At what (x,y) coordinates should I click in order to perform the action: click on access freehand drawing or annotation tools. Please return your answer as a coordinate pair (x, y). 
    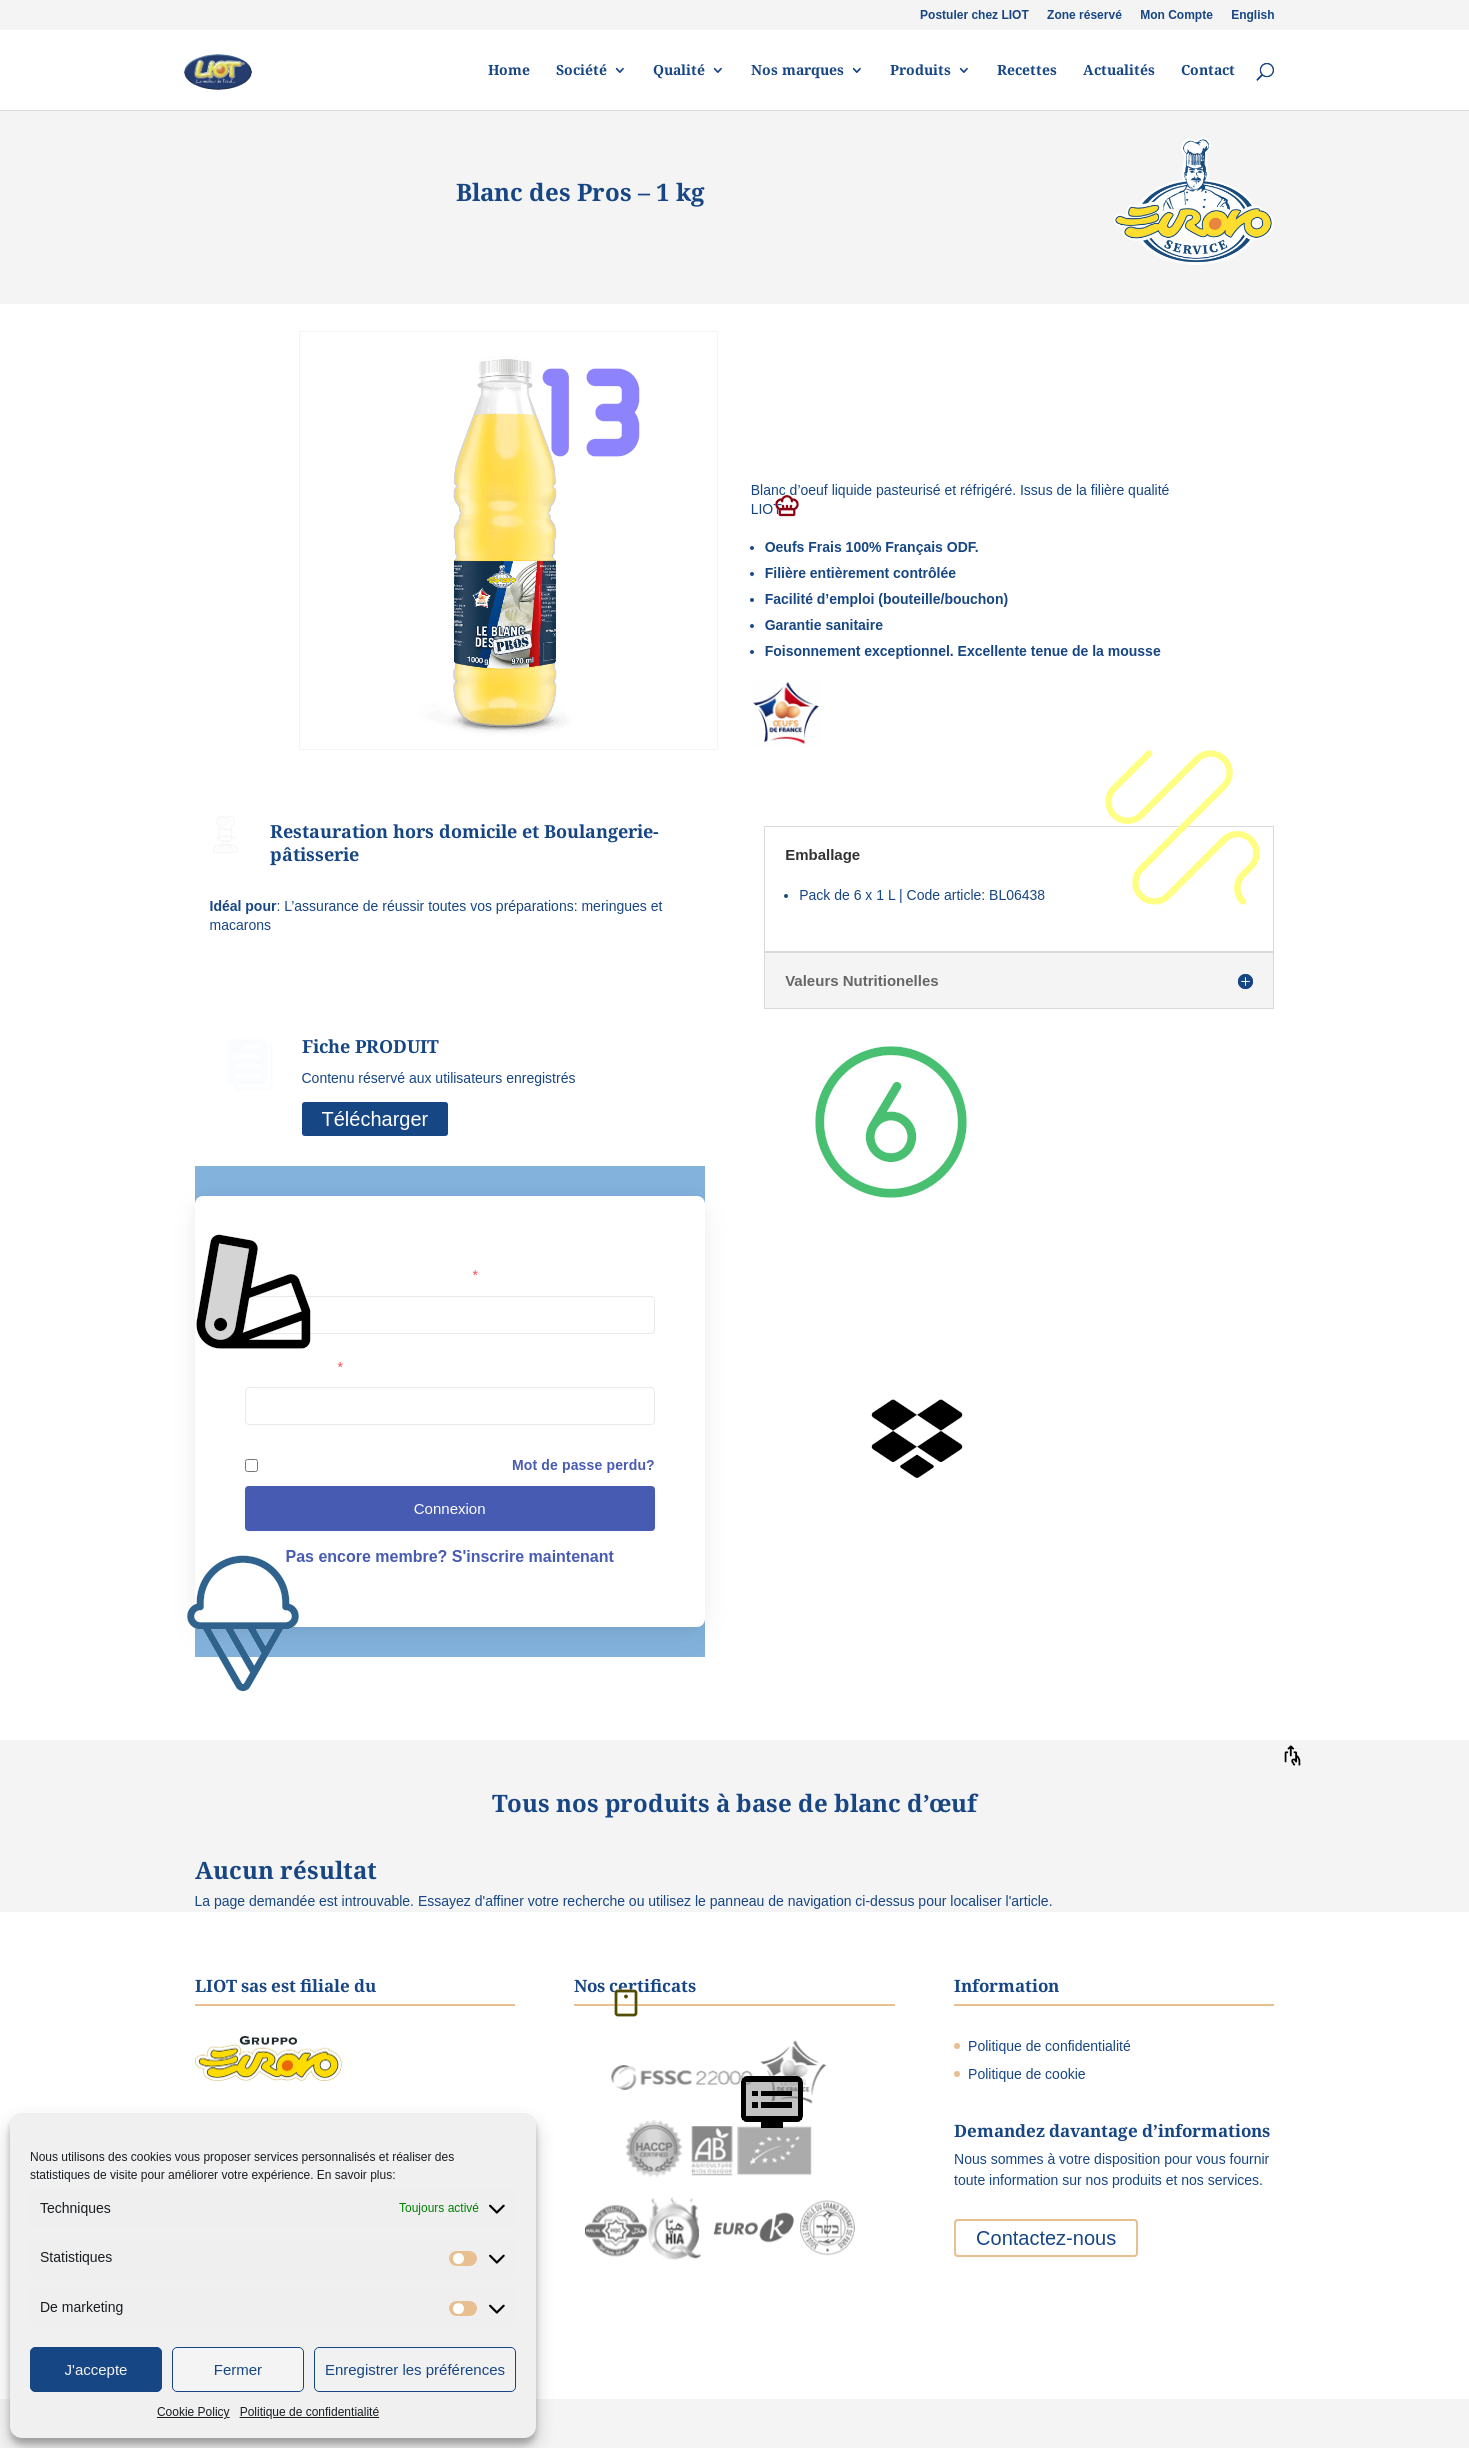
    Looking at the image, I should click on (1182, 827).